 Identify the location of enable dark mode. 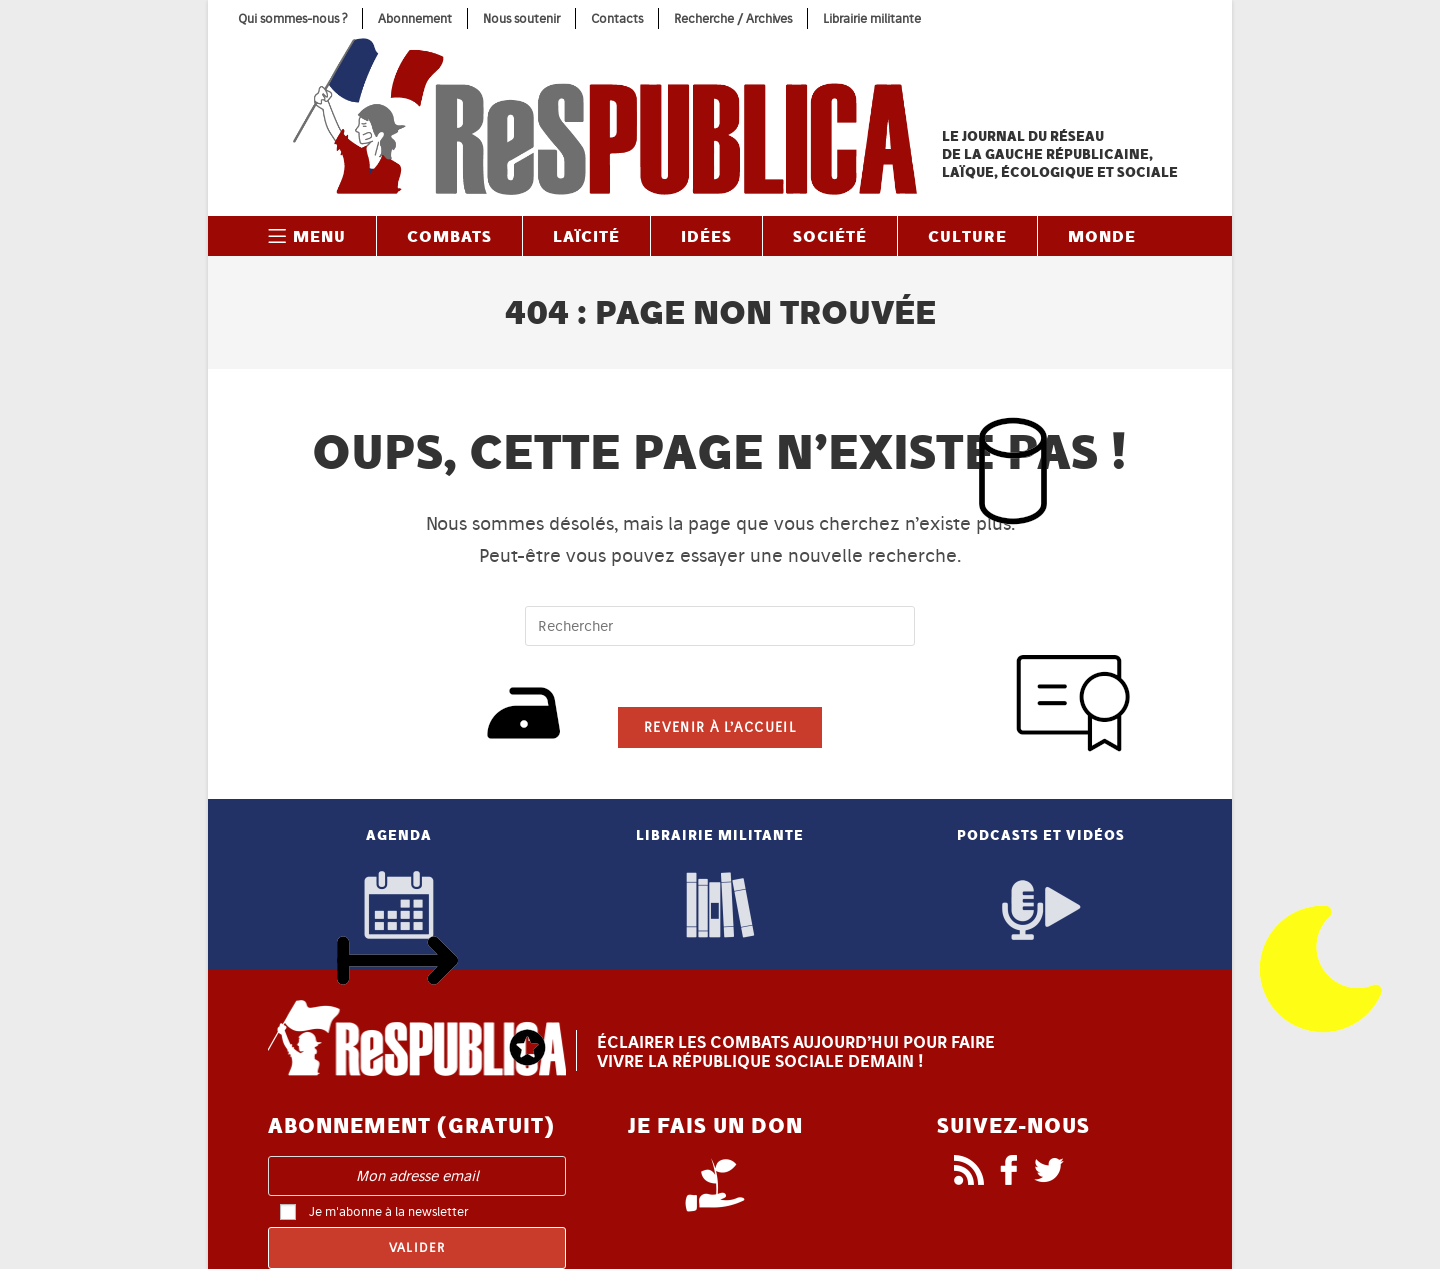
(1323, 969).